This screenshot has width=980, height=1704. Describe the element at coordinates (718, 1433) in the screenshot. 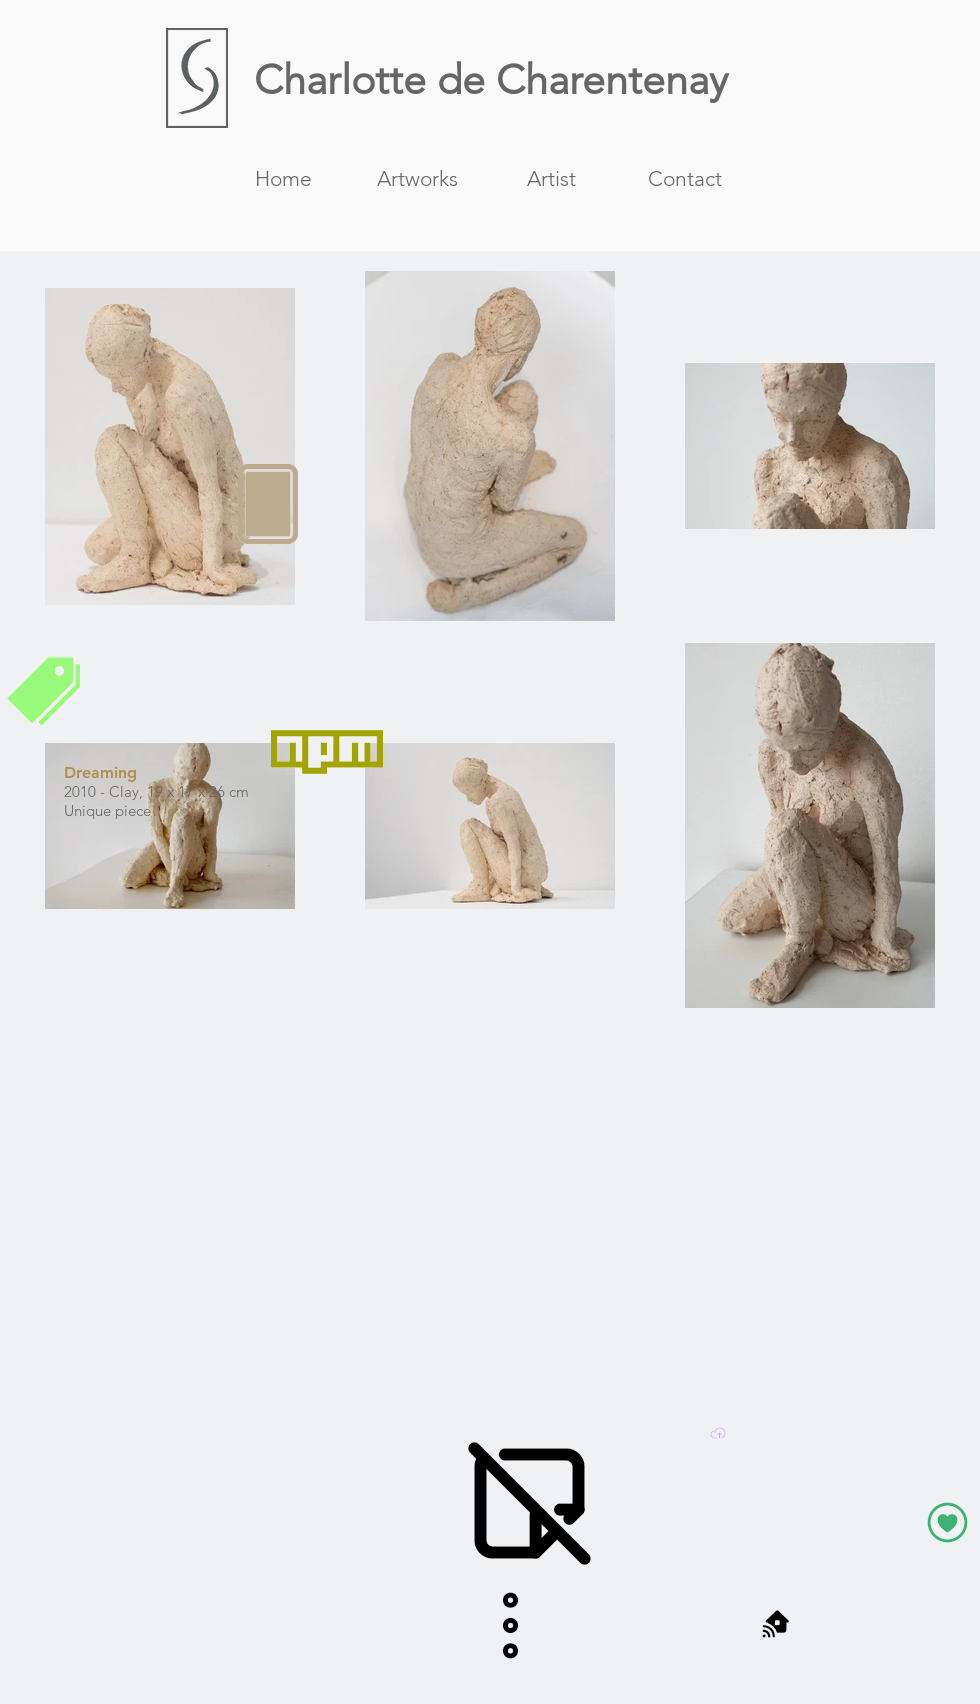

I see `upload file to cloud storage` at that location.